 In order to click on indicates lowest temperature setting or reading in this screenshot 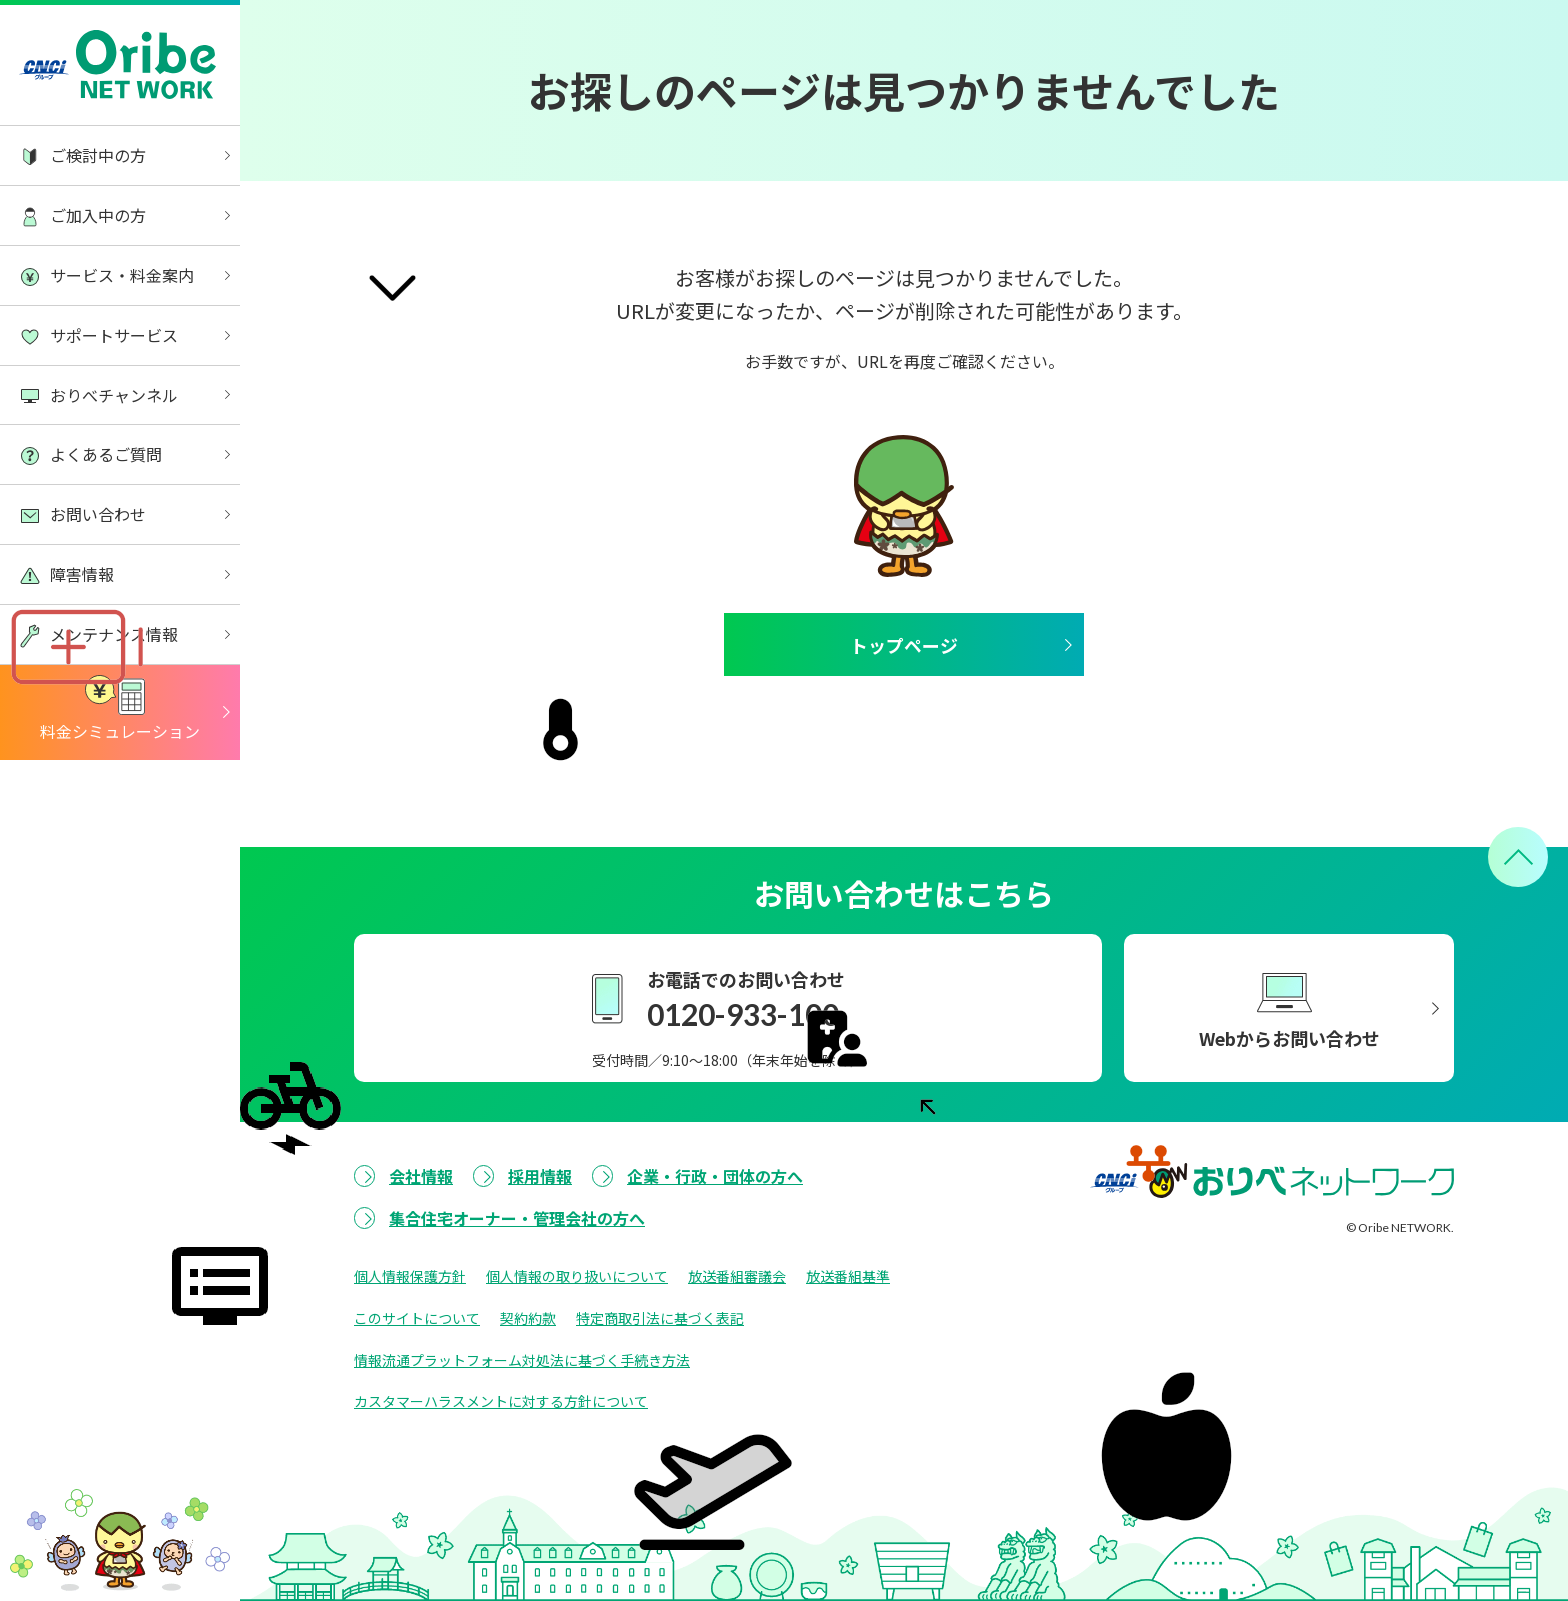, I will do `click(560, 729)`.